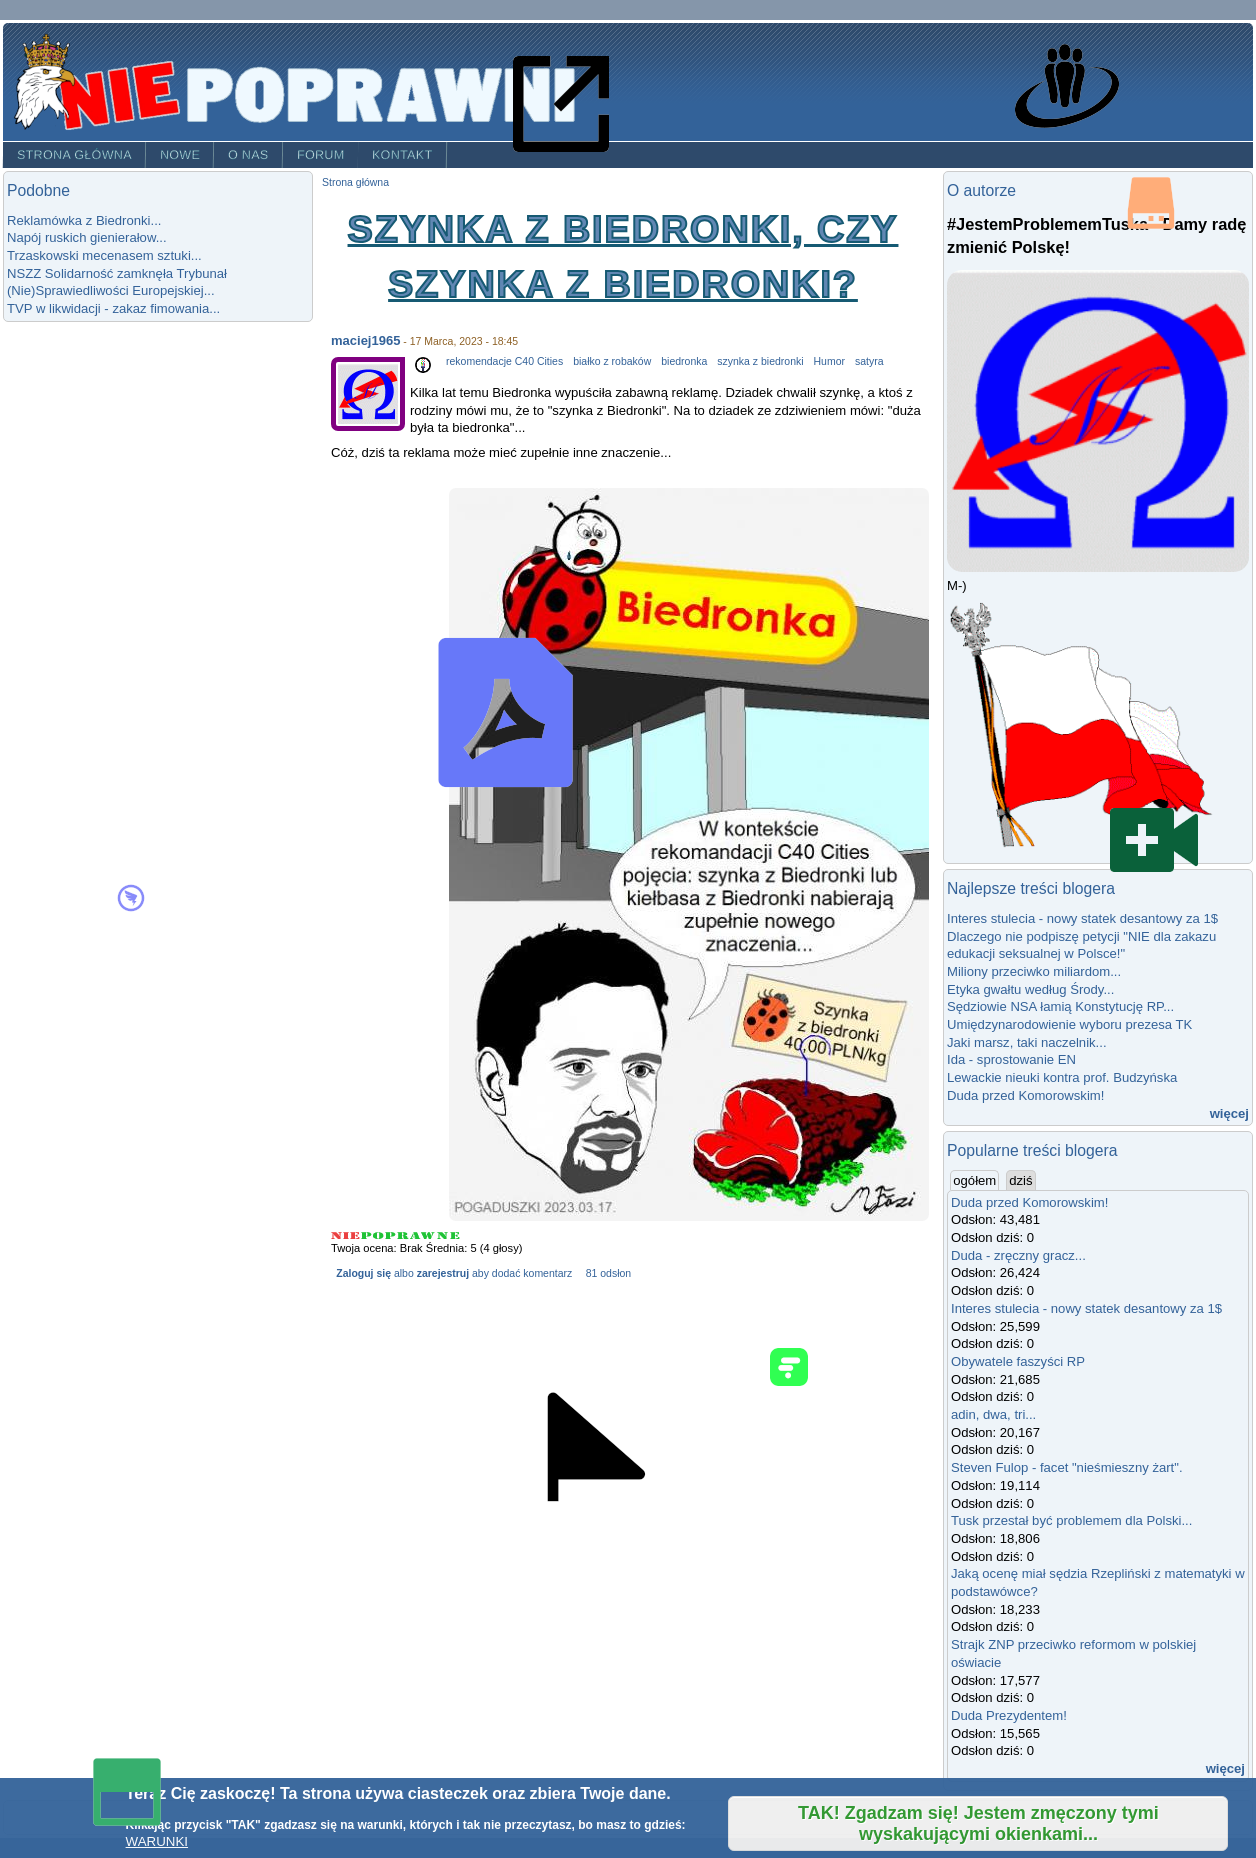 The height and width of the screenshot is (1858, 1256). What do you see at coordinates (131, 898) in the screenshot?
I see `open DingTalk app` at bounding box center [131, 898].